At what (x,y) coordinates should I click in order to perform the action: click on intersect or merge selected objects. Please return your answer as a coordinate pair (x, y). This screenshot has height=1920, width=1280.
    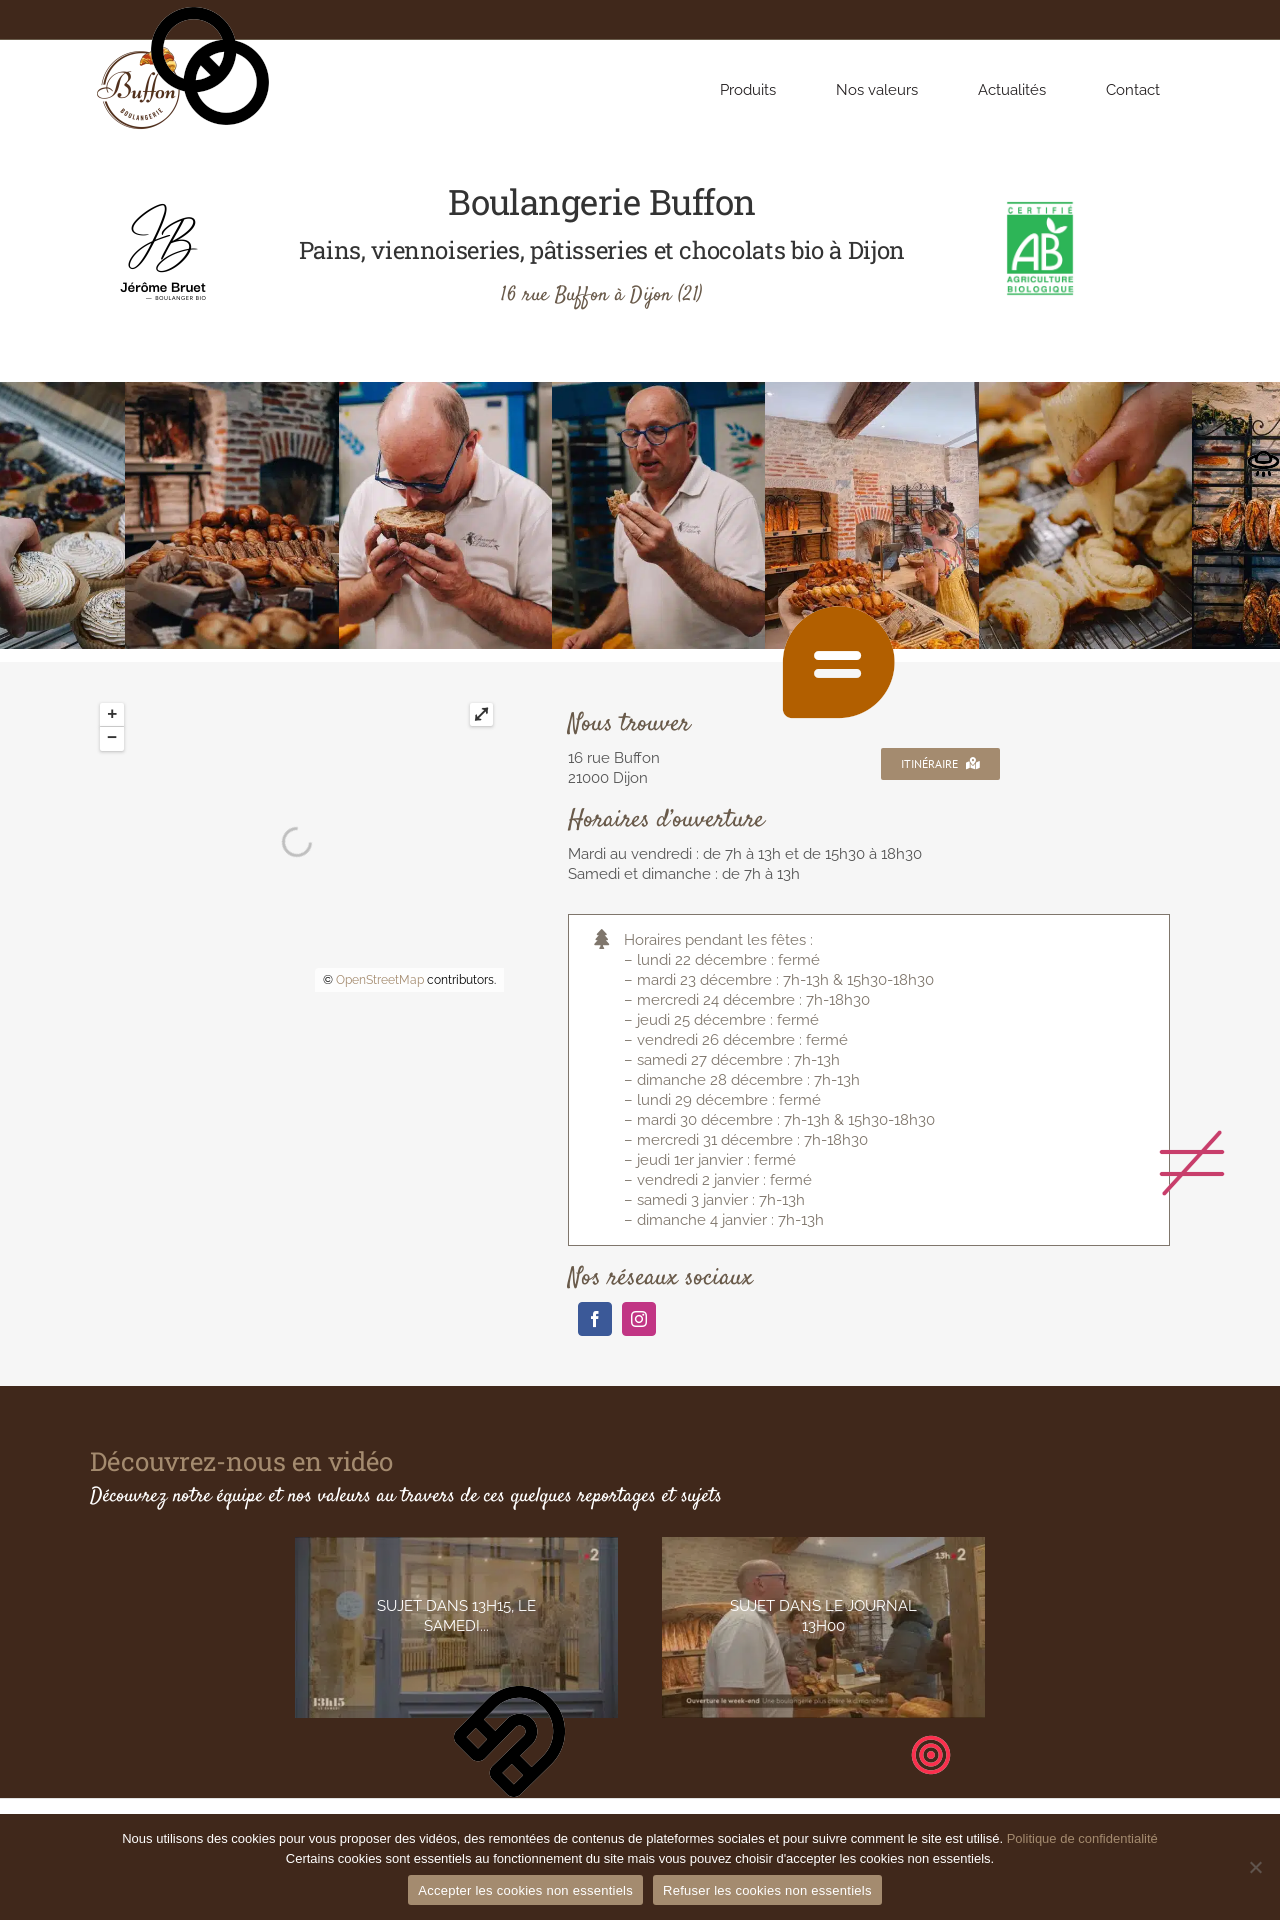
    Looking at the image, I should click on (210, 66).